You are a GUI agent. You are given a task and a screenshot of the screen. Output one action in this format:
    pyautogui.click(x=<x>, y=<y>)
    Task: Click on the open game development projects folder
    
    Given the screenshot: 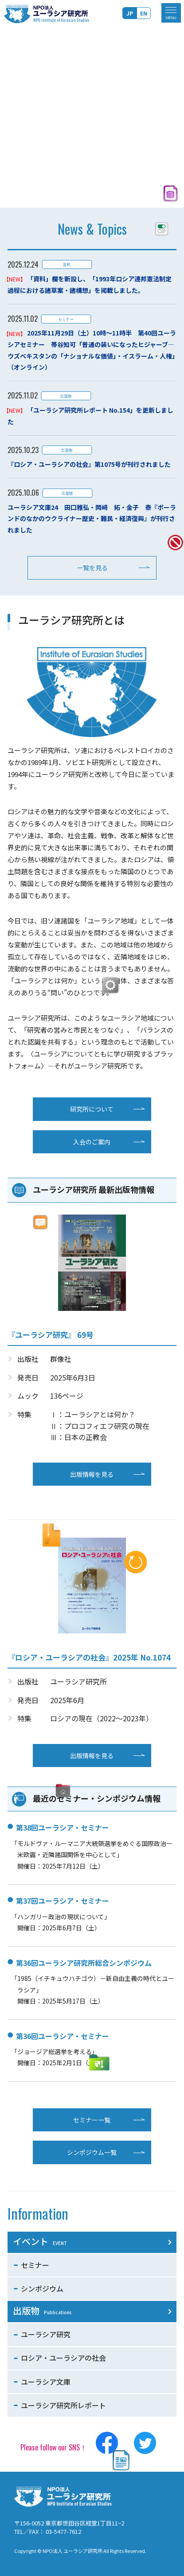 What is the action you would take?
    pyautogui.click(x=99, y=2063)
    